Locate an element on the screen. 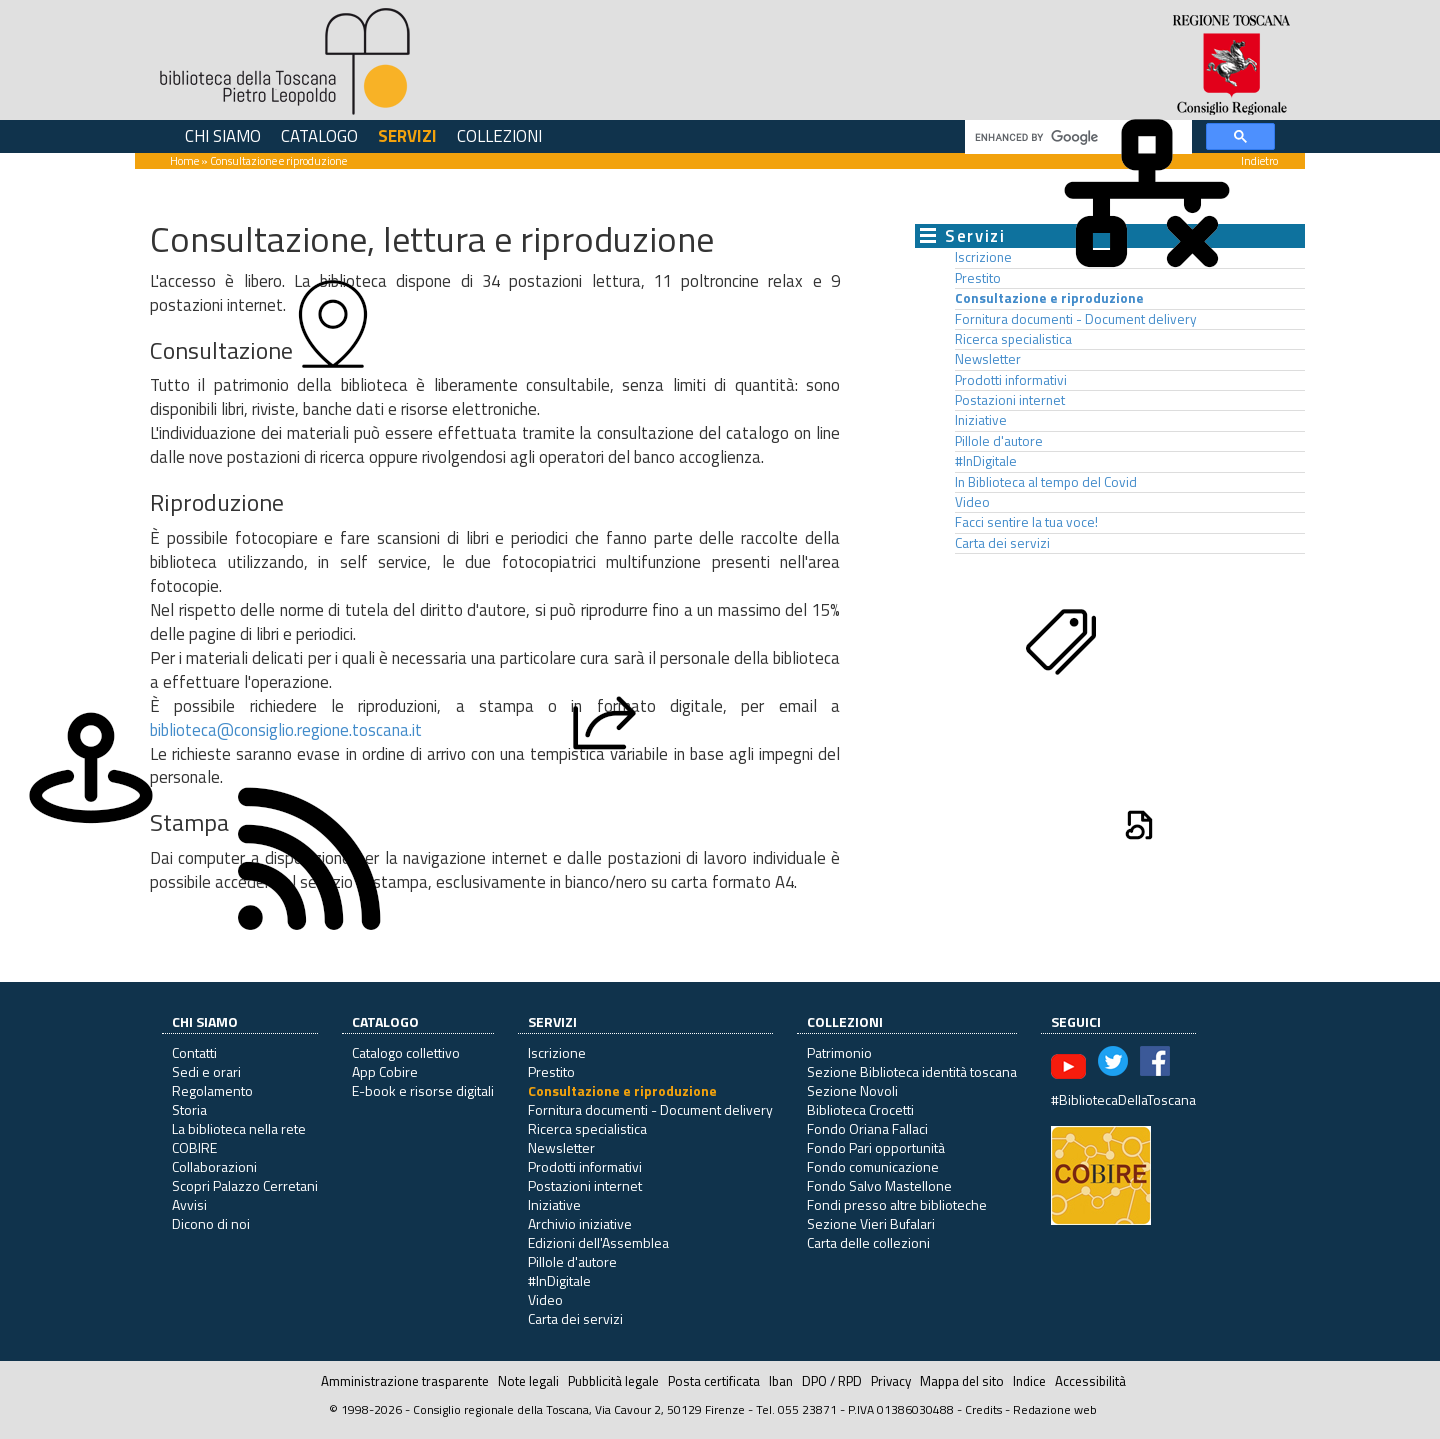 This screenshot has height=1439, width=1440. view tags or labels is located at coordinates (1061, 642).